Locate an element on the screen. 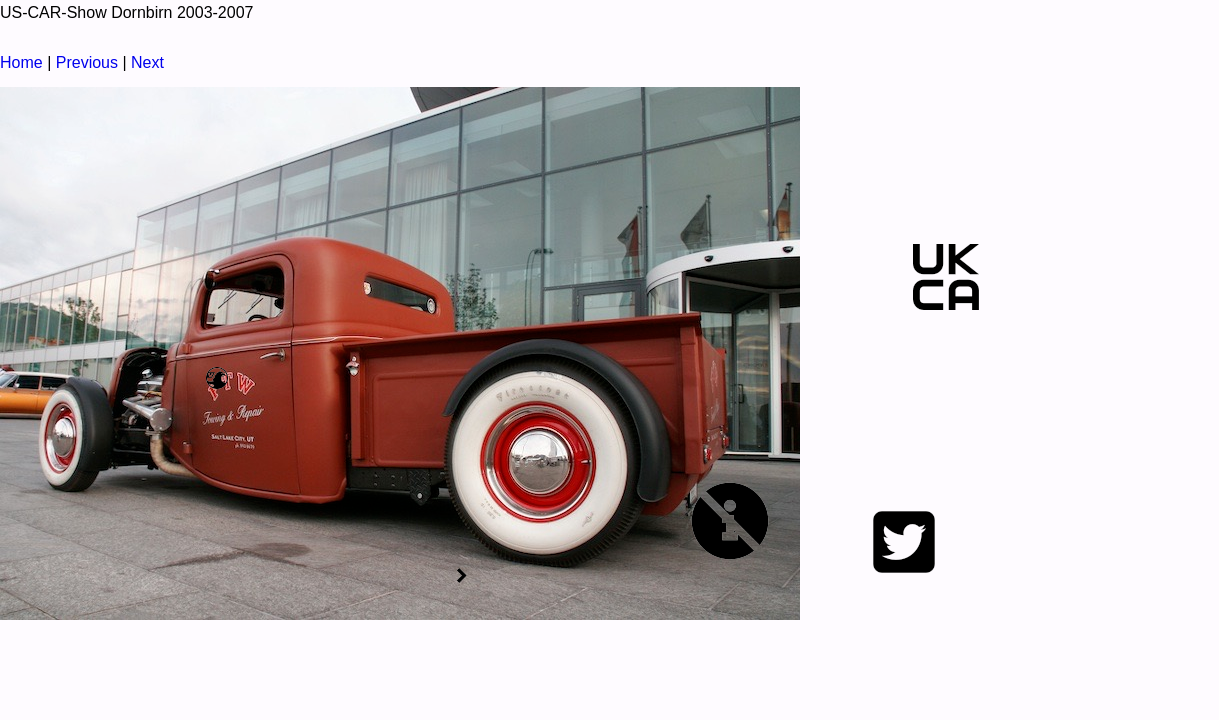 This screenshot has width=1219, height=720. expand a collapsible menu or section is located at coordinates (461, 575).